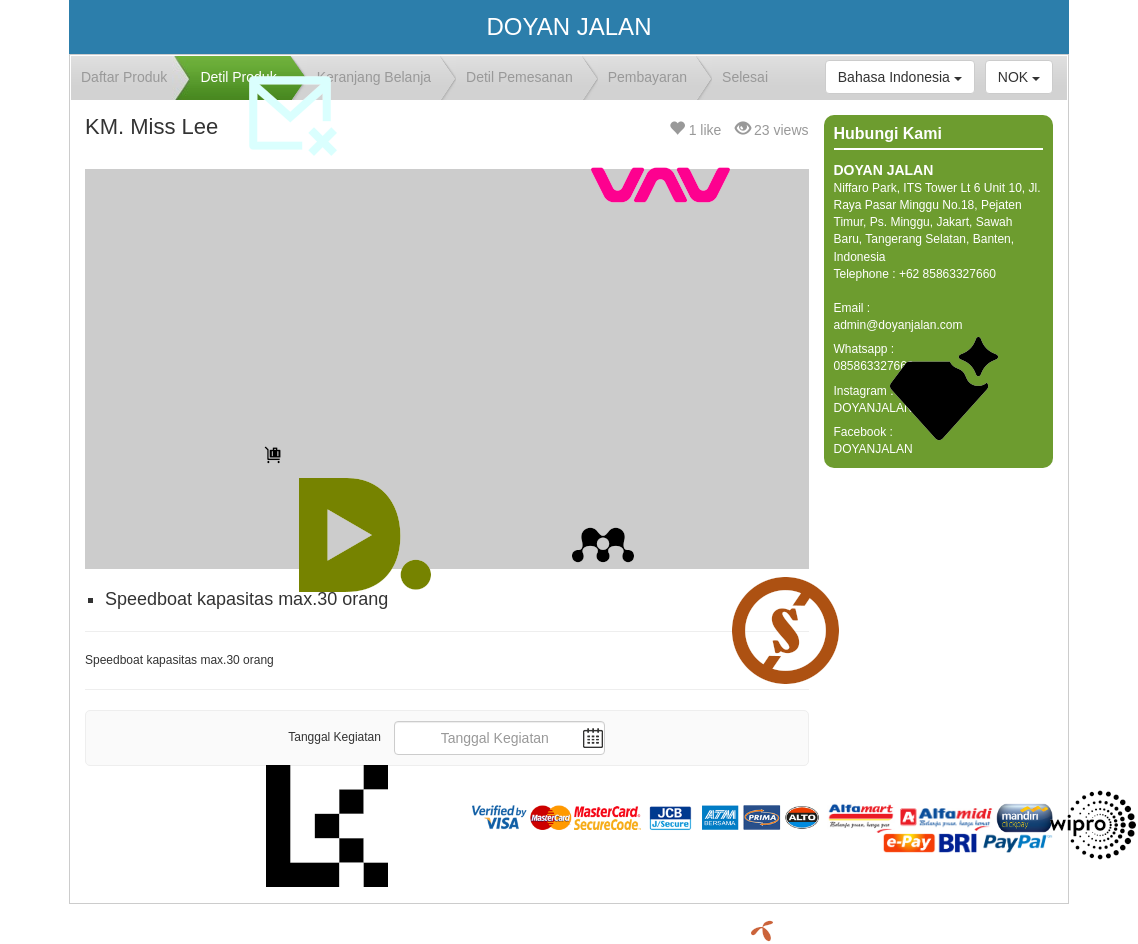 Image resolution: width=1138 pixels, height=944 pixels. What do you see at coordinates (944, 391) in the screenshot?
I see `indicates premium or pro membership status` at bounding box center [944, 391].